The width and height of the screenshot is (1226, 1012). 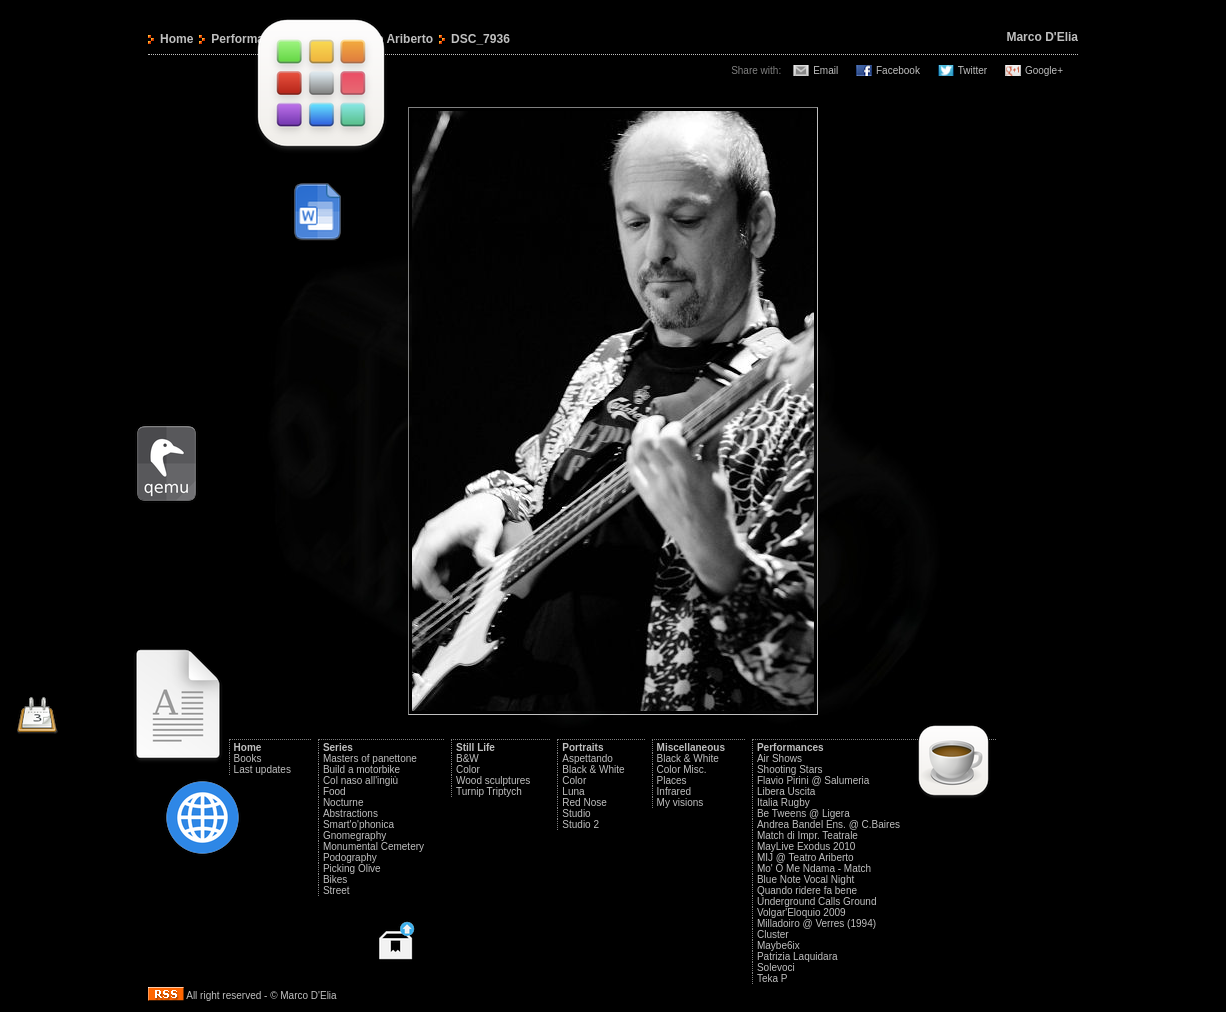 I want to click on launch a java application, so click(x=953, y=760).